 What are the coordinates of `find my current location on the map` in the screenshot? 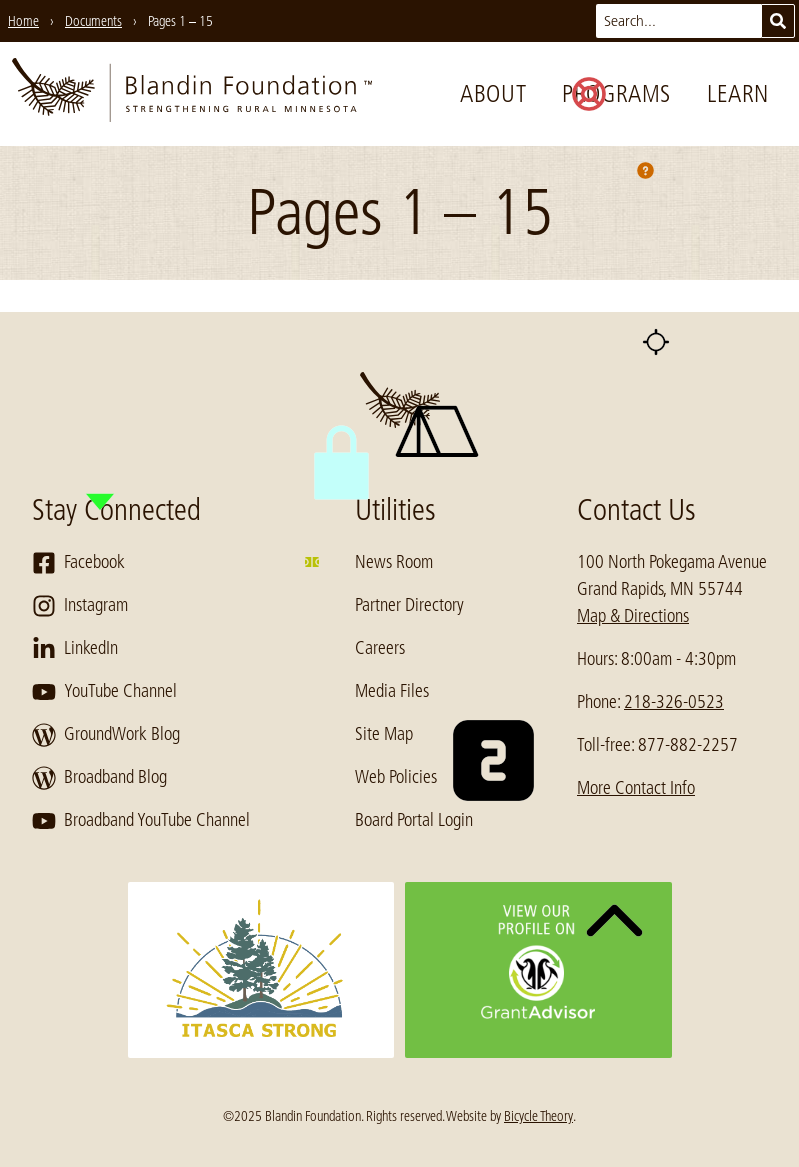 It's located at (656, 342).